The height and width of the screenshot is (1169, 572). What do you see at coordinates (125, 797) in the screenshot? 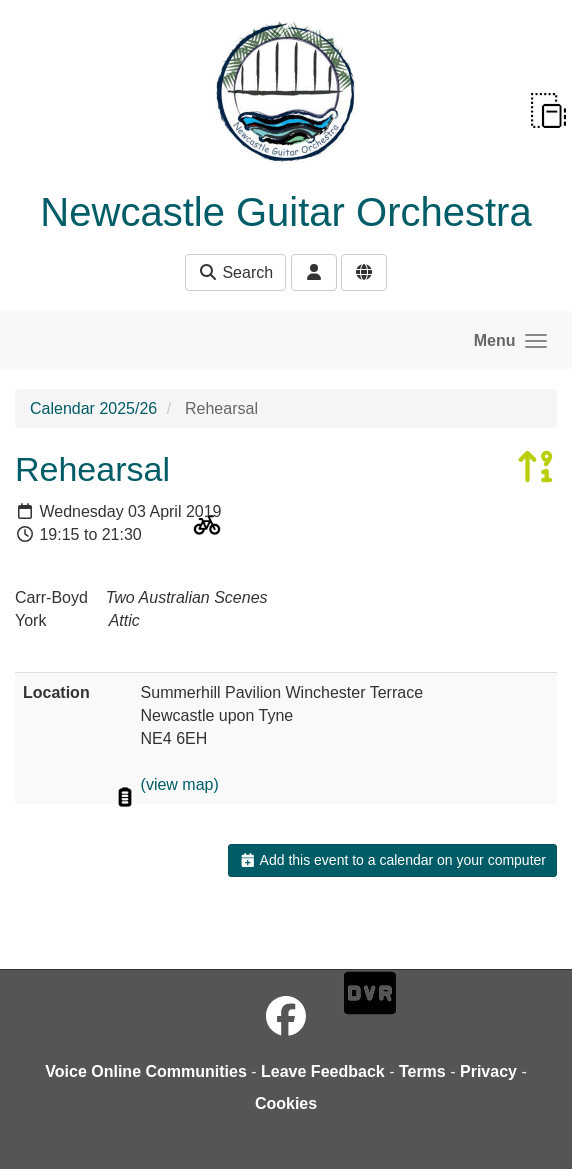
I see `indicates full or high battery level` at bounding box center [125, 797].